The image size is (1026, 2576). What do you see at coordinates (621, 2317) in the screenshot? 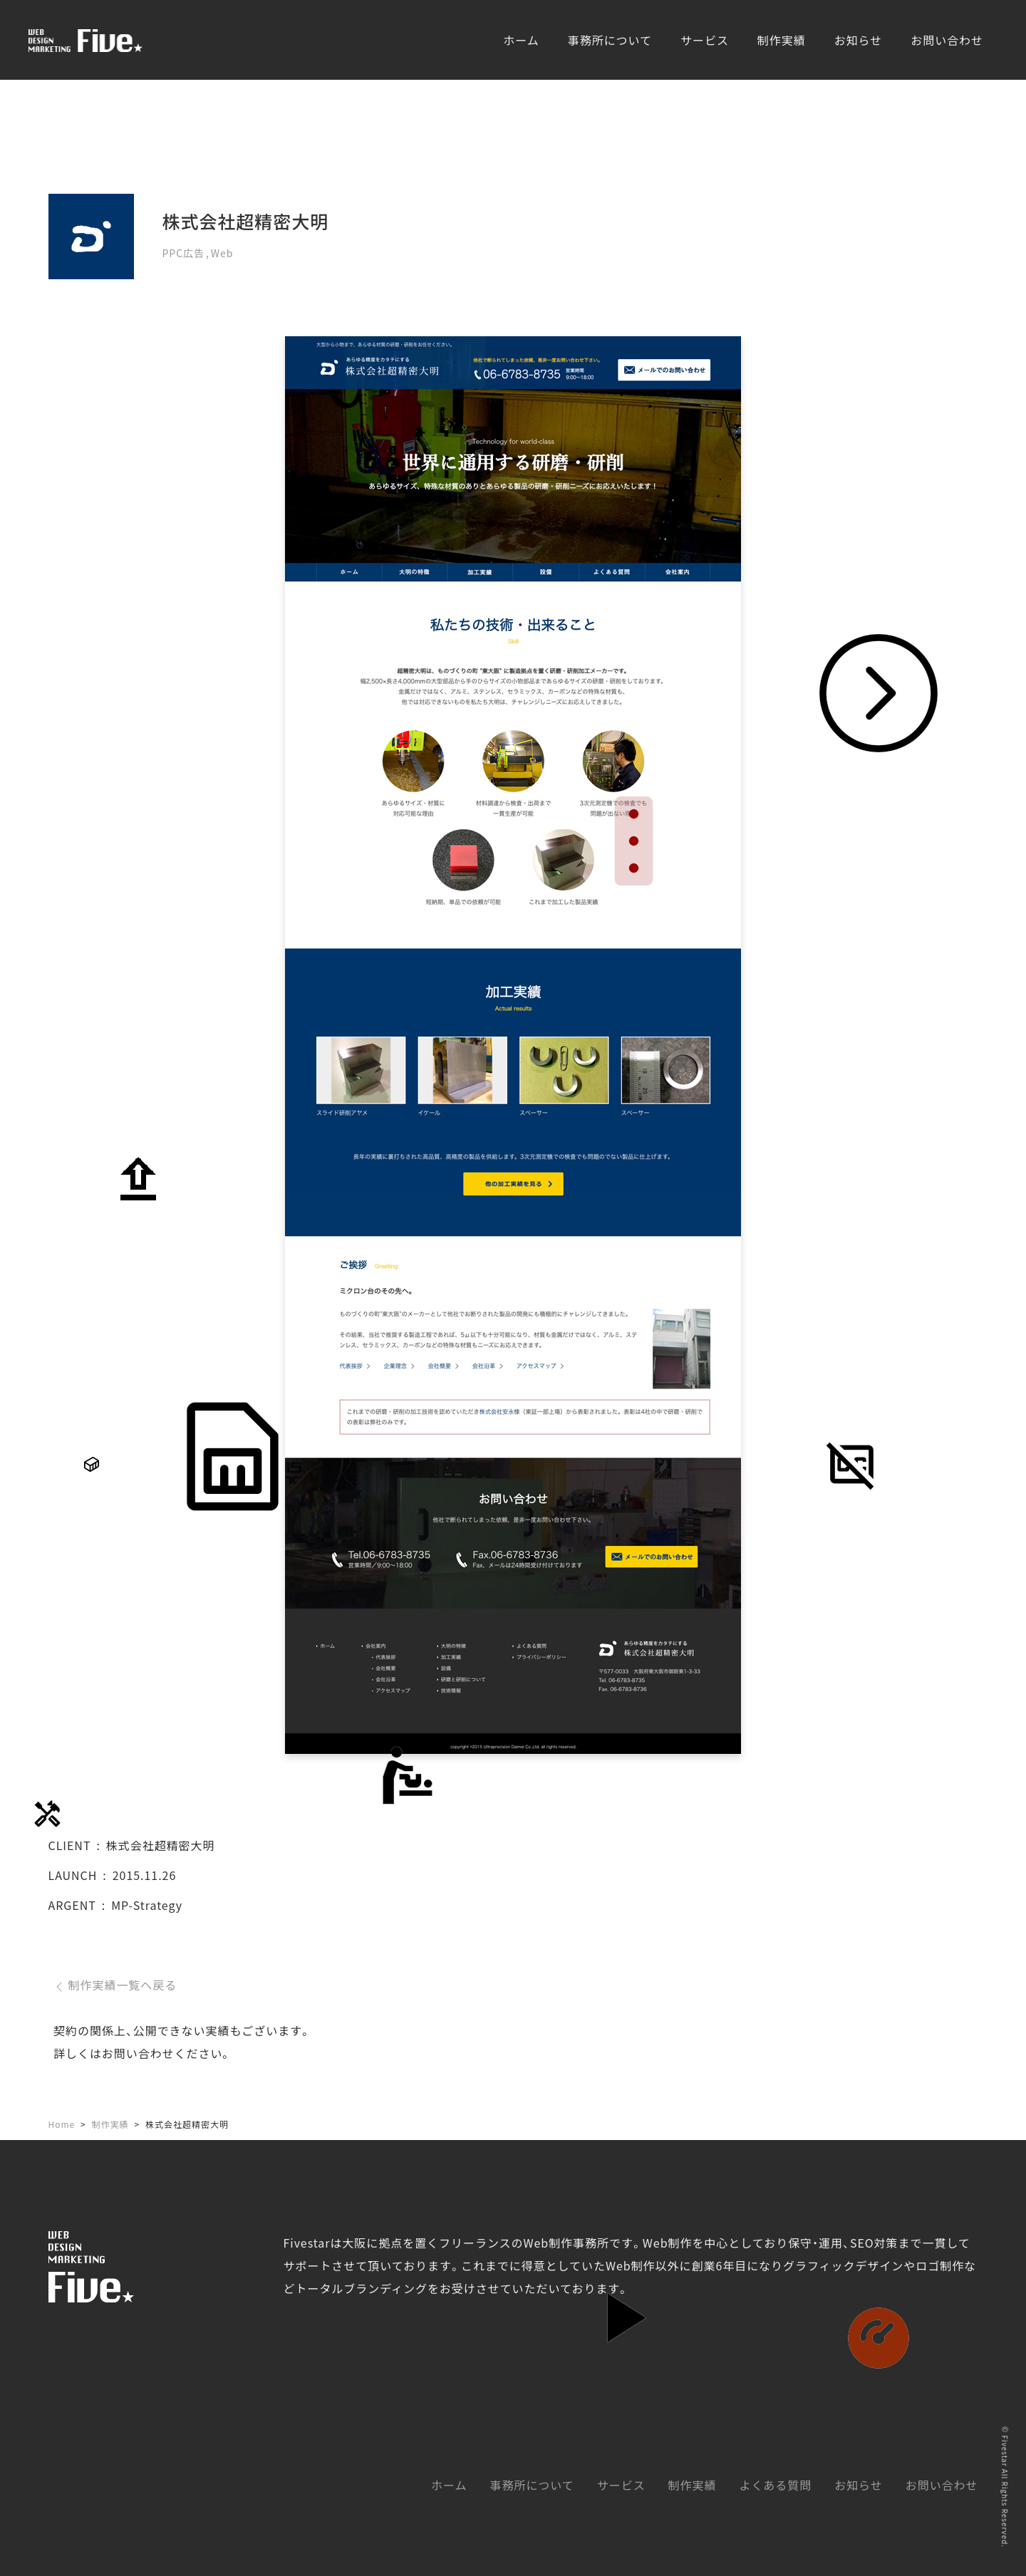
I see `start media playback` at bounding box center [621, 2317].